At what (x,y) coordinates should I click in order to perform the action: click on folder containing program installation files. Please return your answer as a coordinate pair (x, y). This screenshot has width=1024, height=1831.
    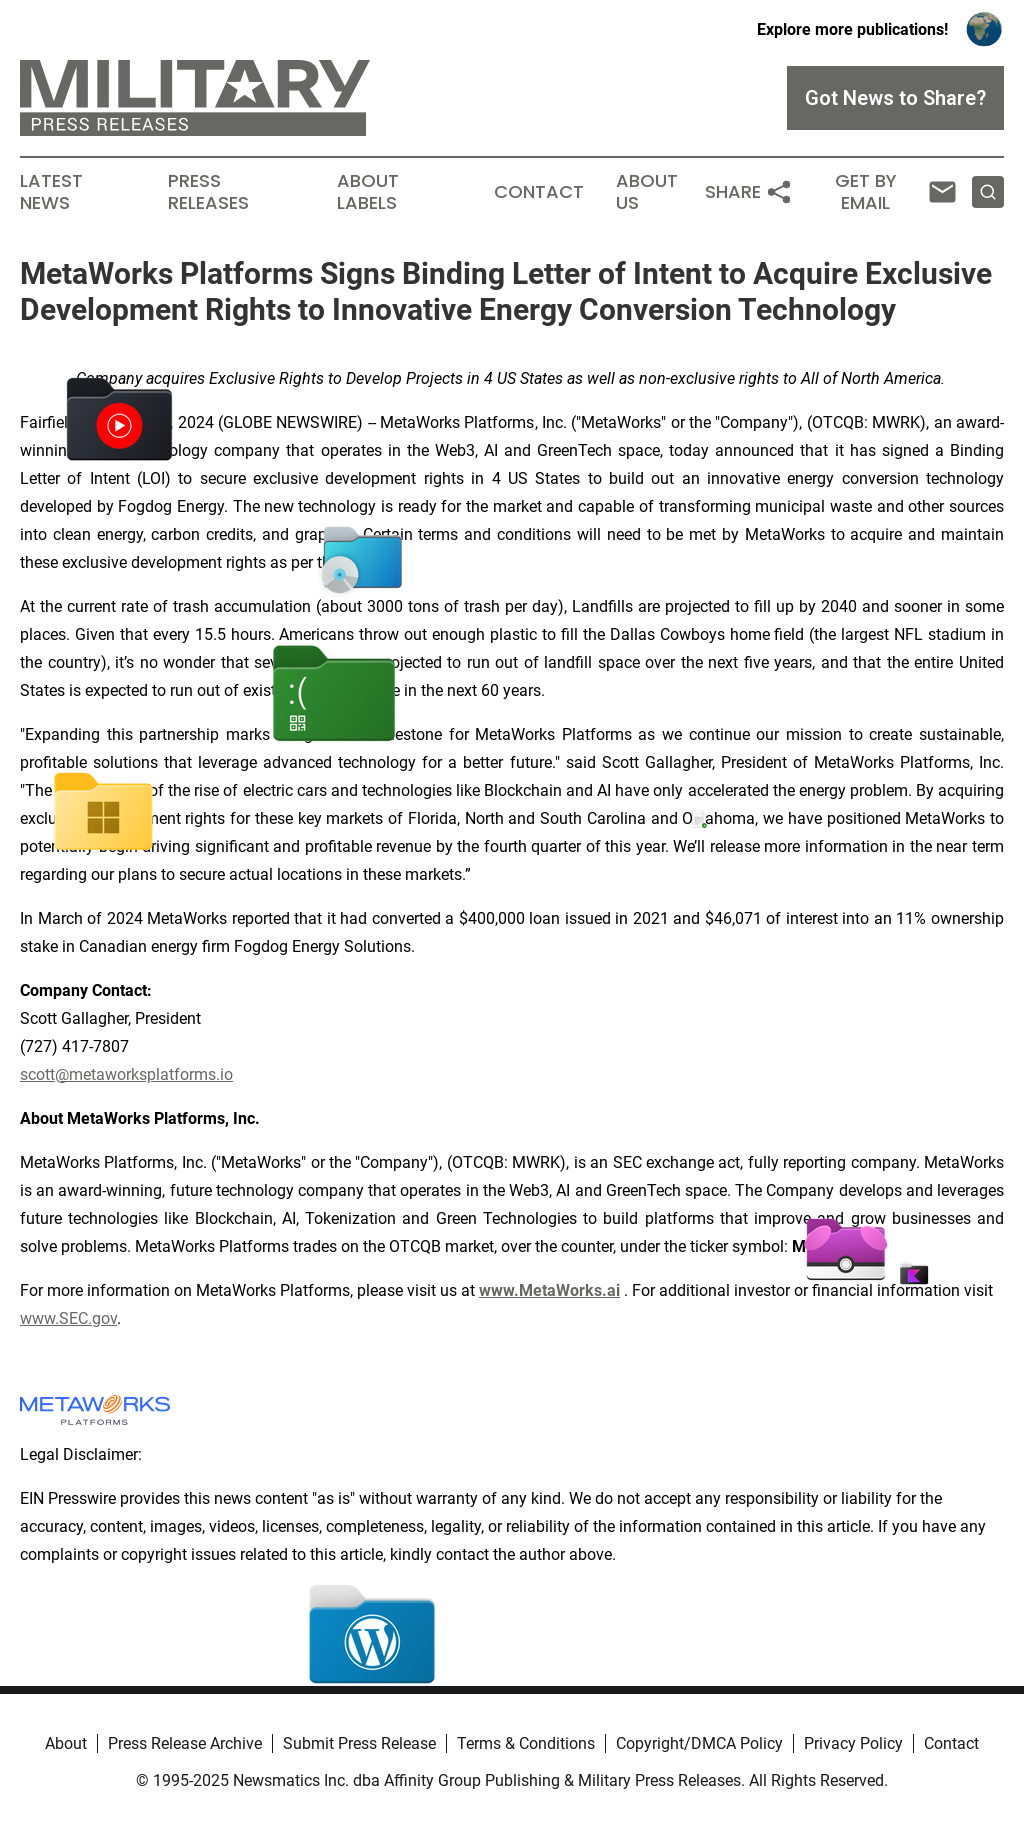
    Looking at the image, I should click on (362, 559).